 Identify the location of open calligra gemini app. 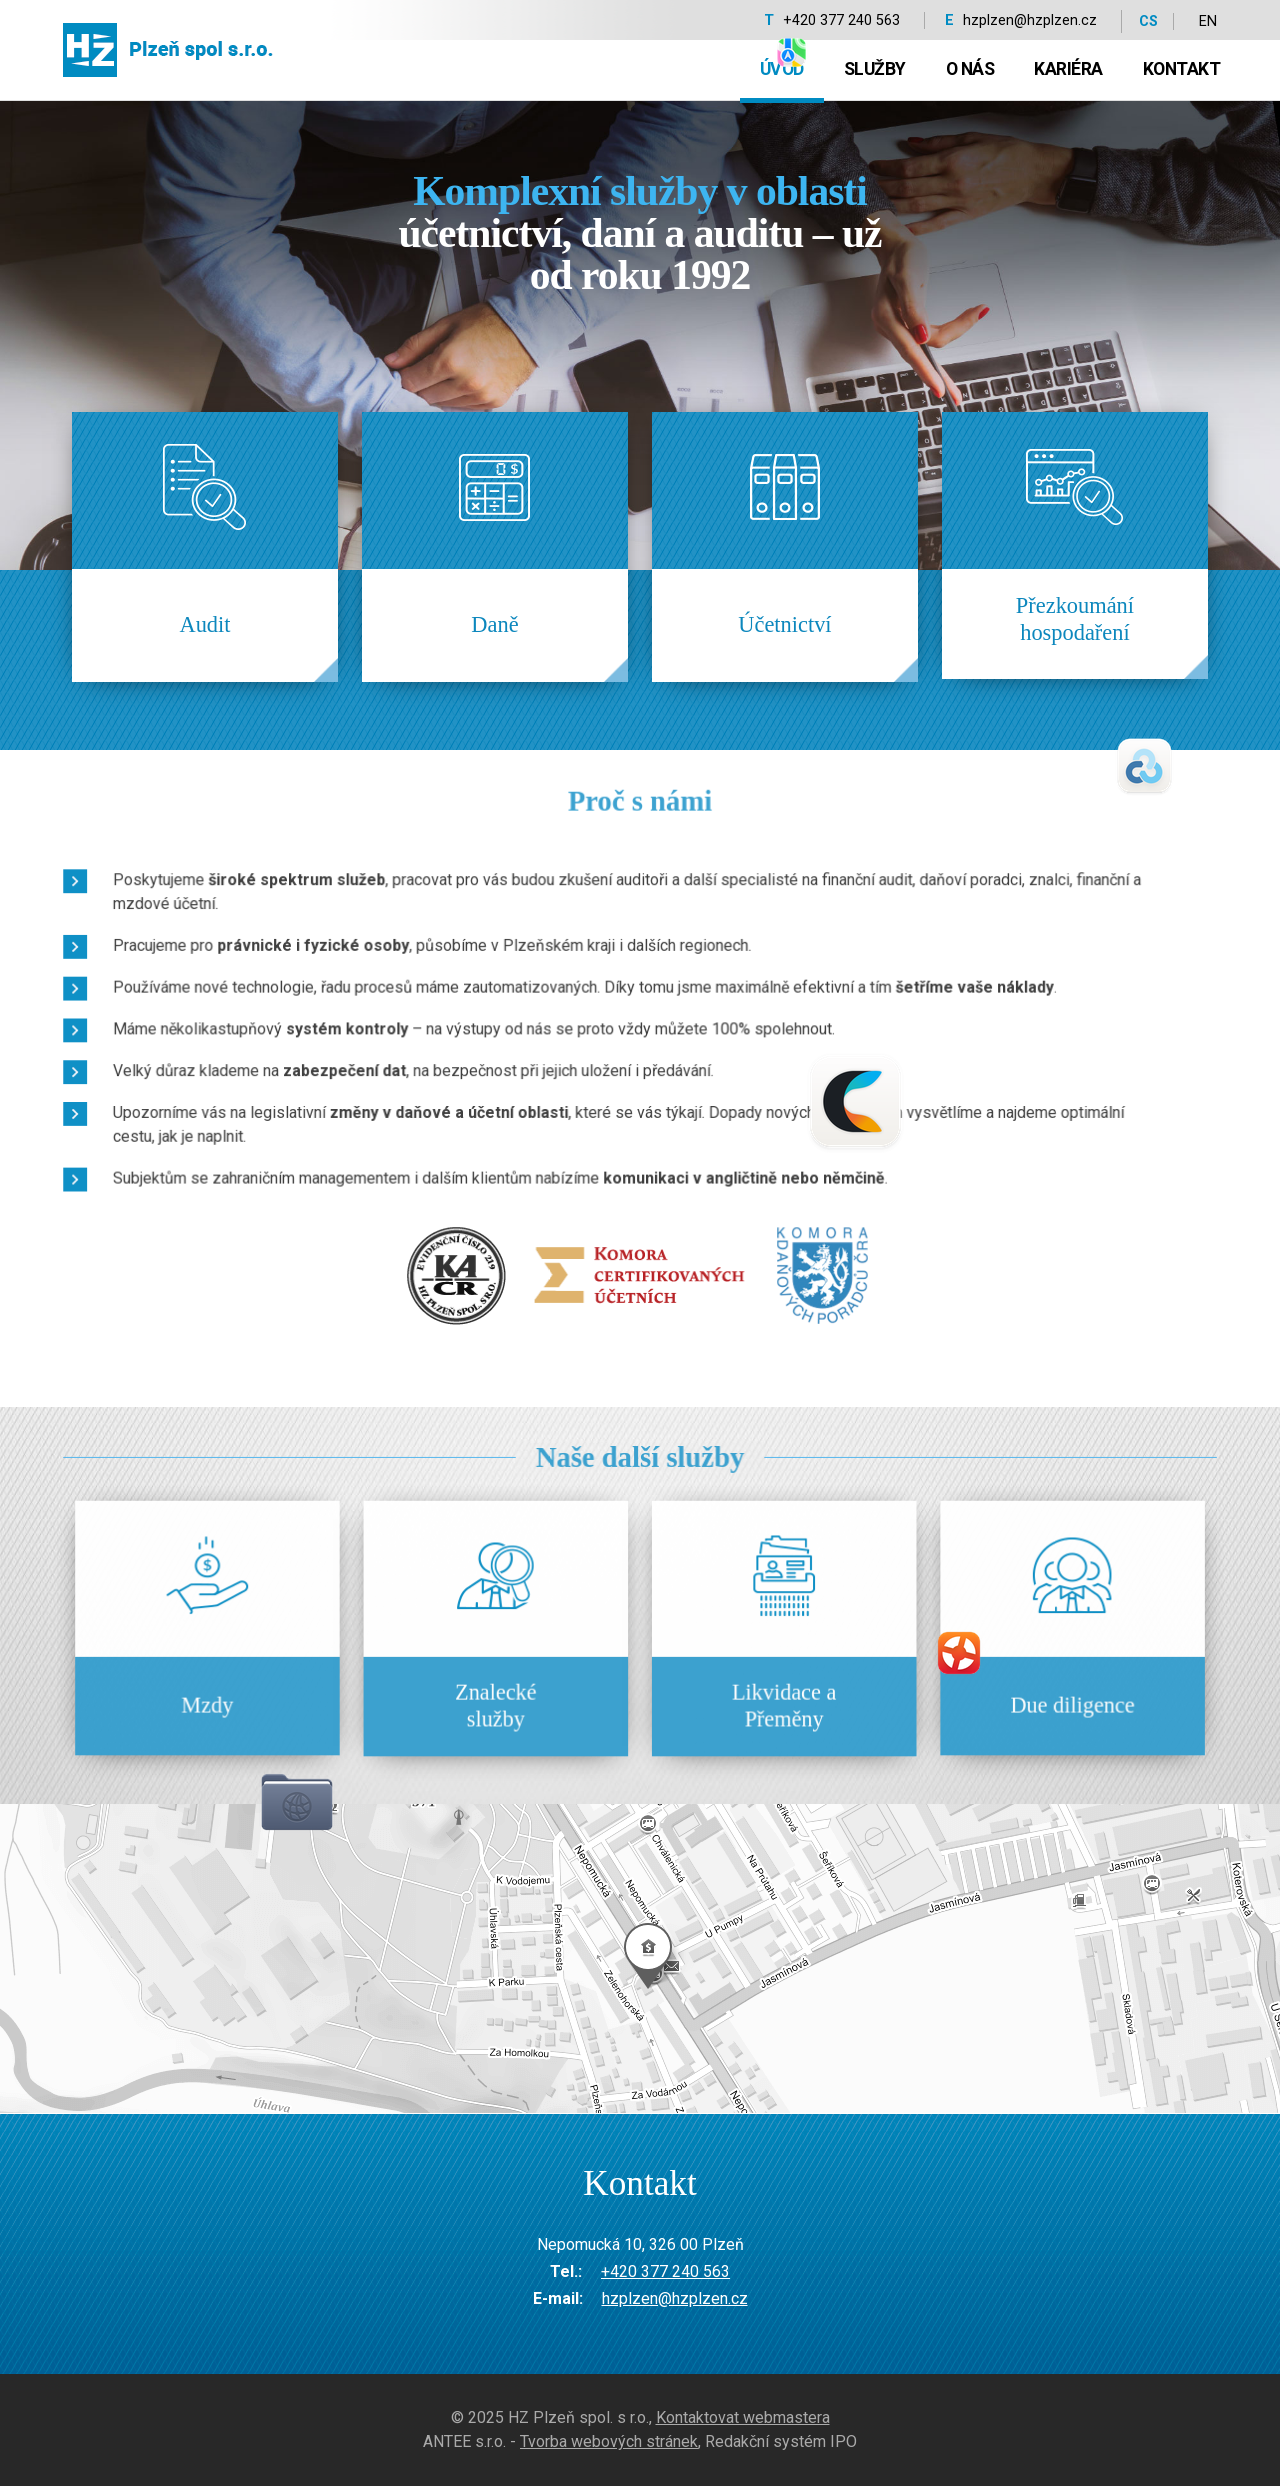
(855, 1101).